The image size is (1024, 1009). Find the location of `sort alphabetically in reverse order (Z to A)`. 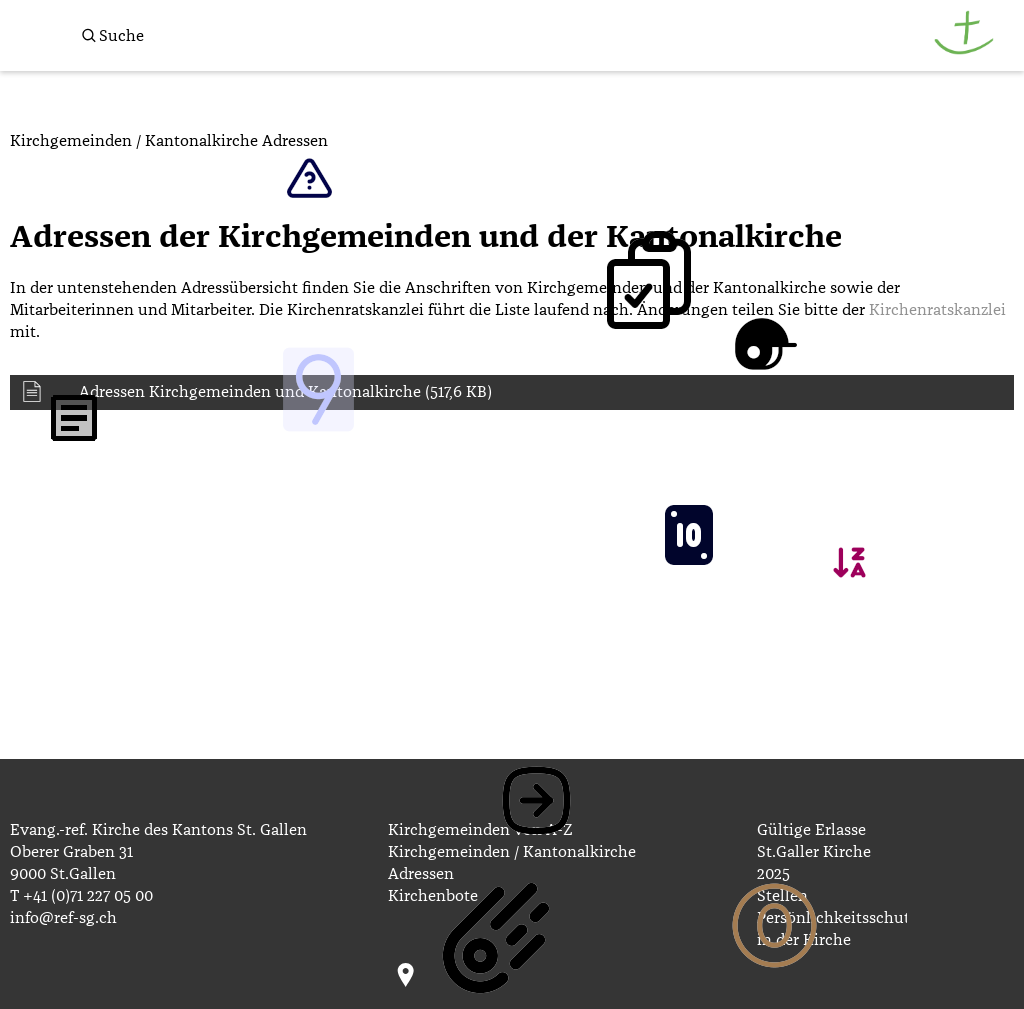

sort alphabetically in reverse order (Z to A) is located at coordinates (849, 562).